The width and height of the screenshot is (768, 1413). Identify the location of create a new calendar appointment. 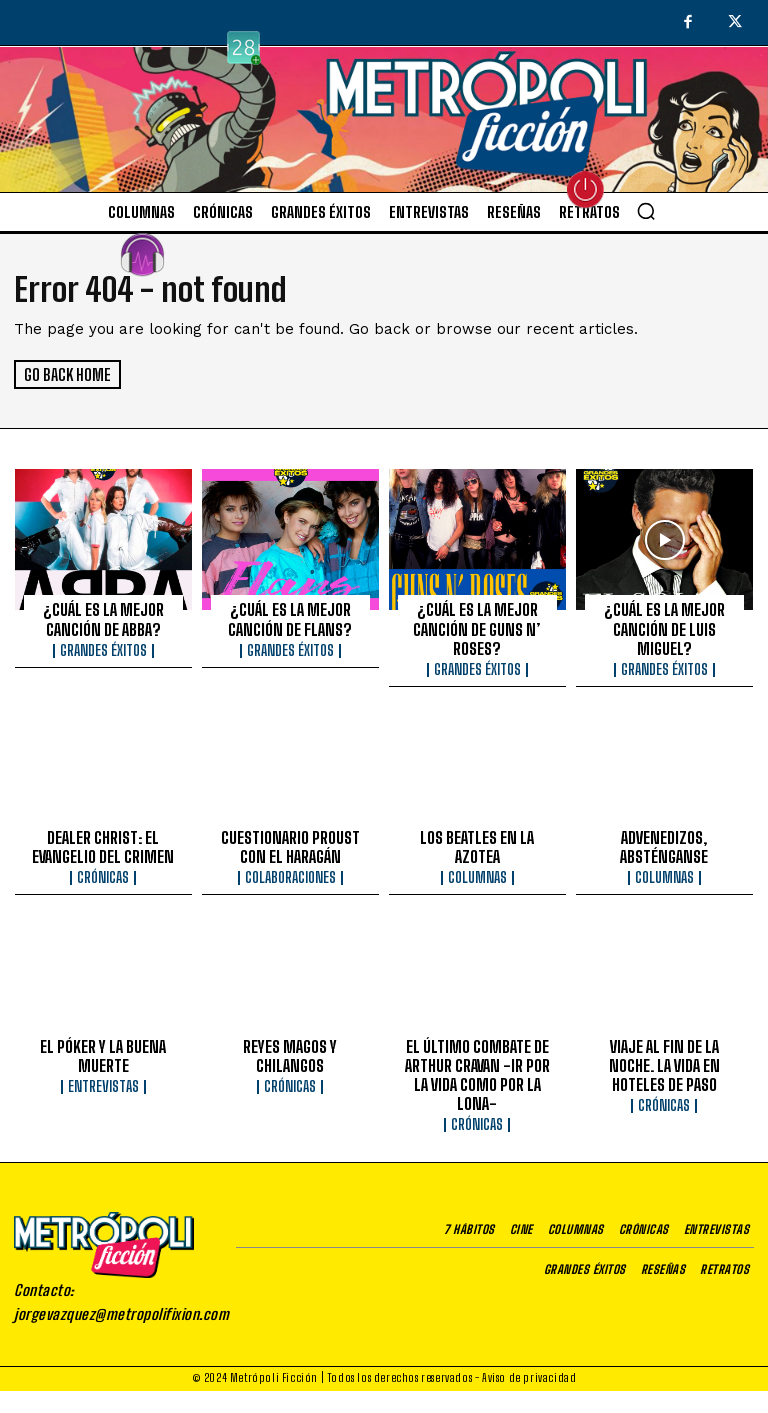
(243, 47).